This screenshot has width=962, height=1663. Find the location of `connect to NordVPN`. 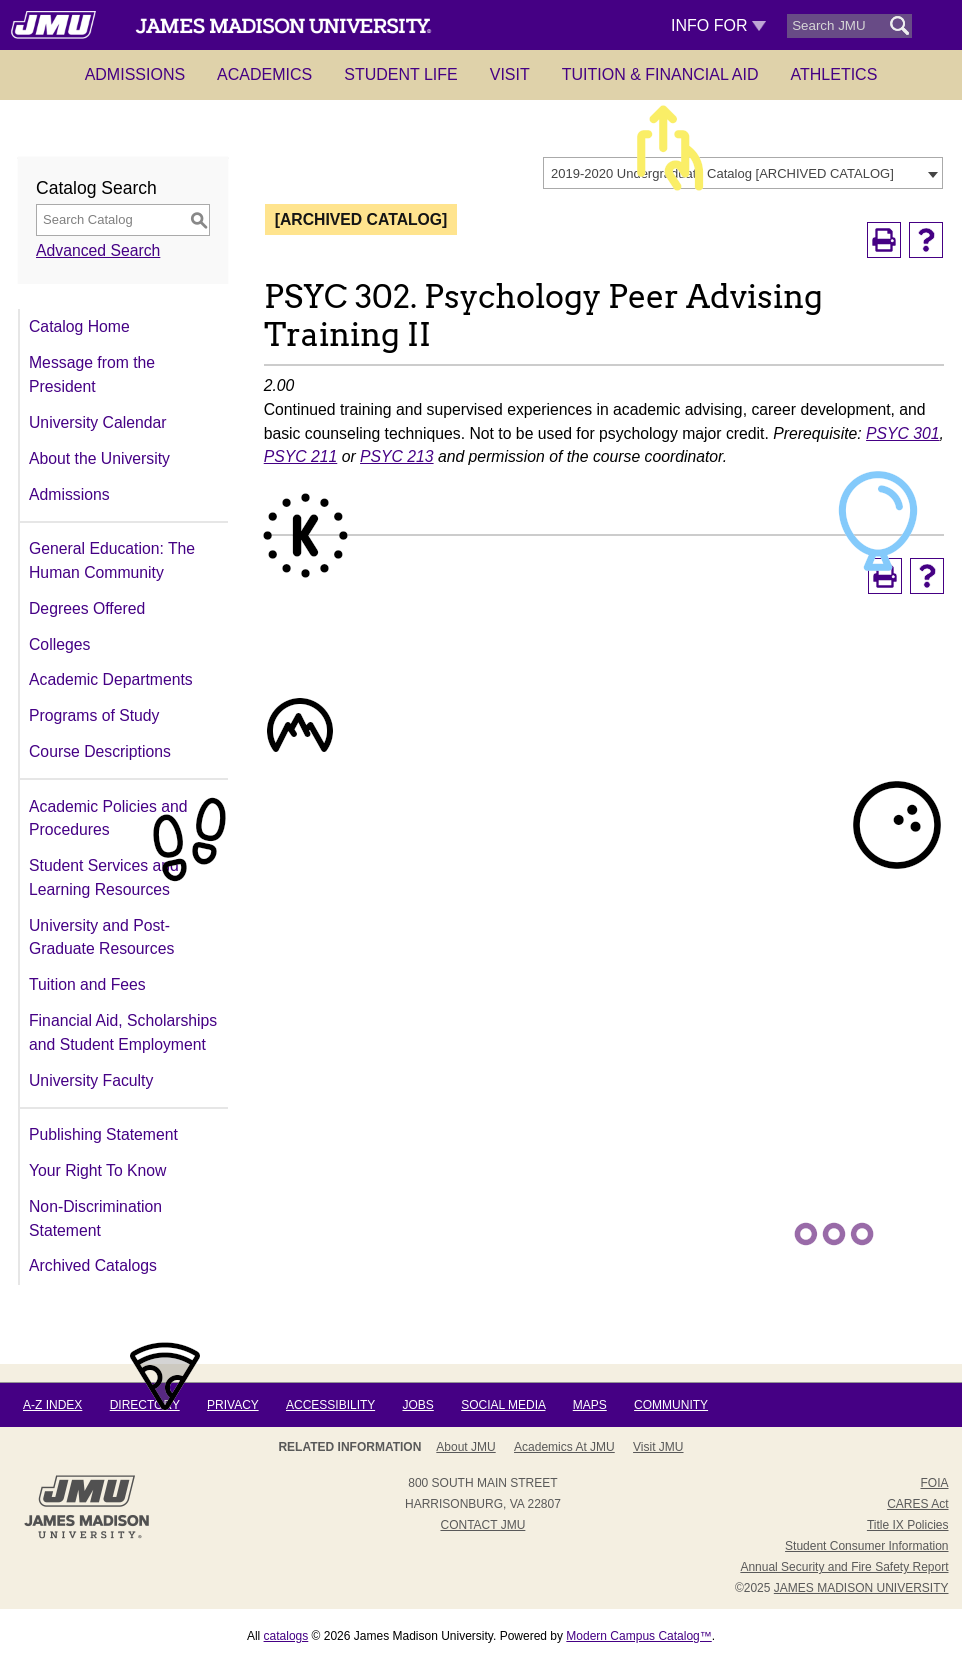

connect to NordVPN is located at coordinates (300, 725).